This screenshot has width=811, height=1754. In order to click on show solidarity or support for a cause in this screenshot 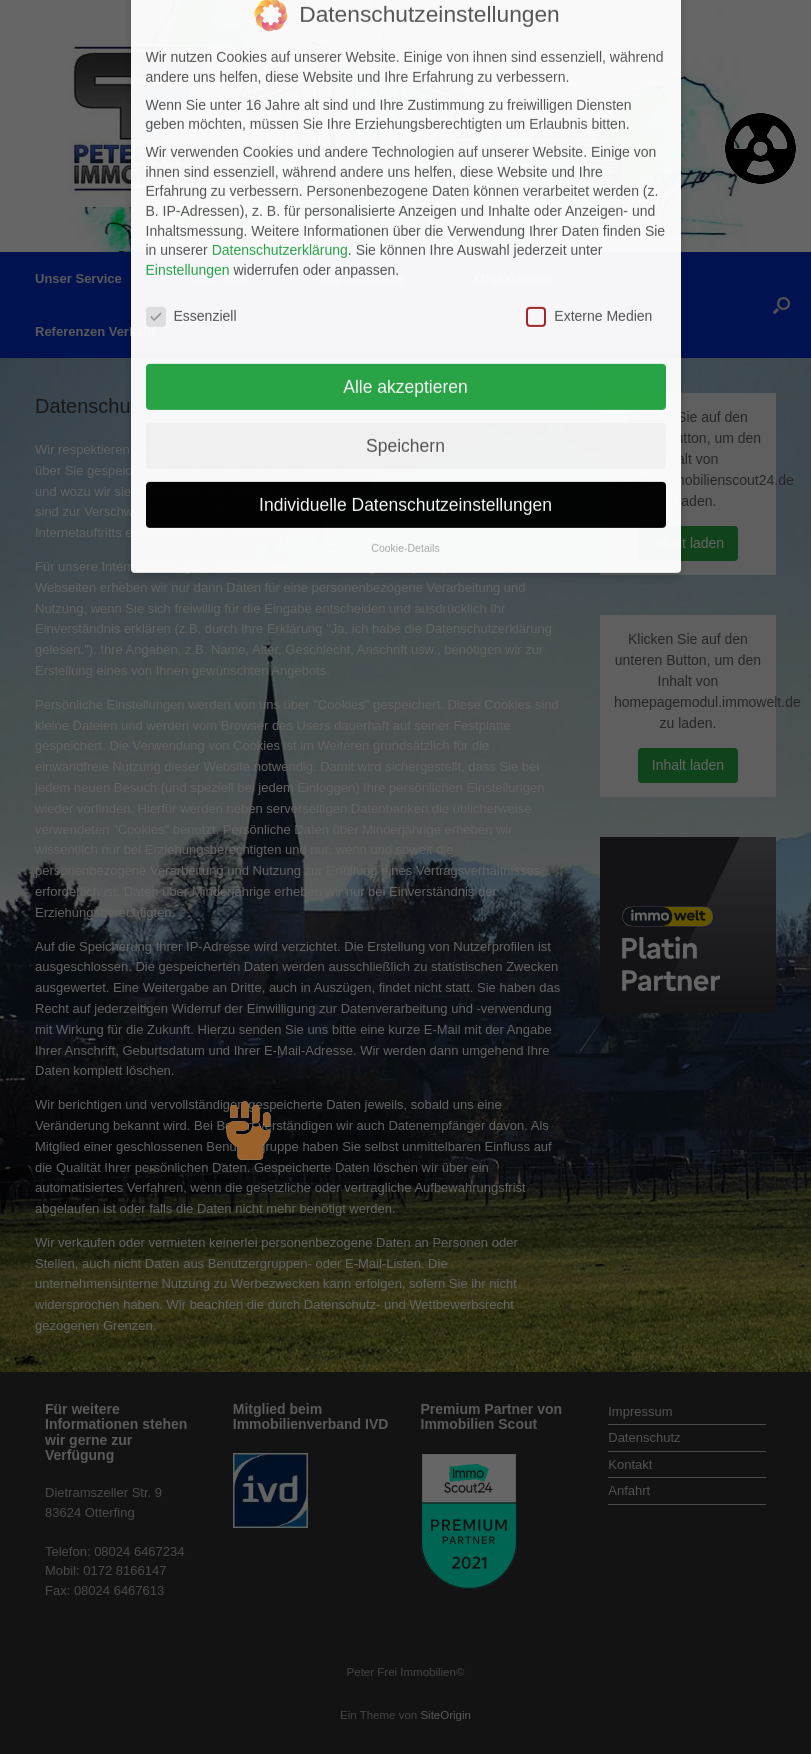, I will do `click(248, 1130)`.